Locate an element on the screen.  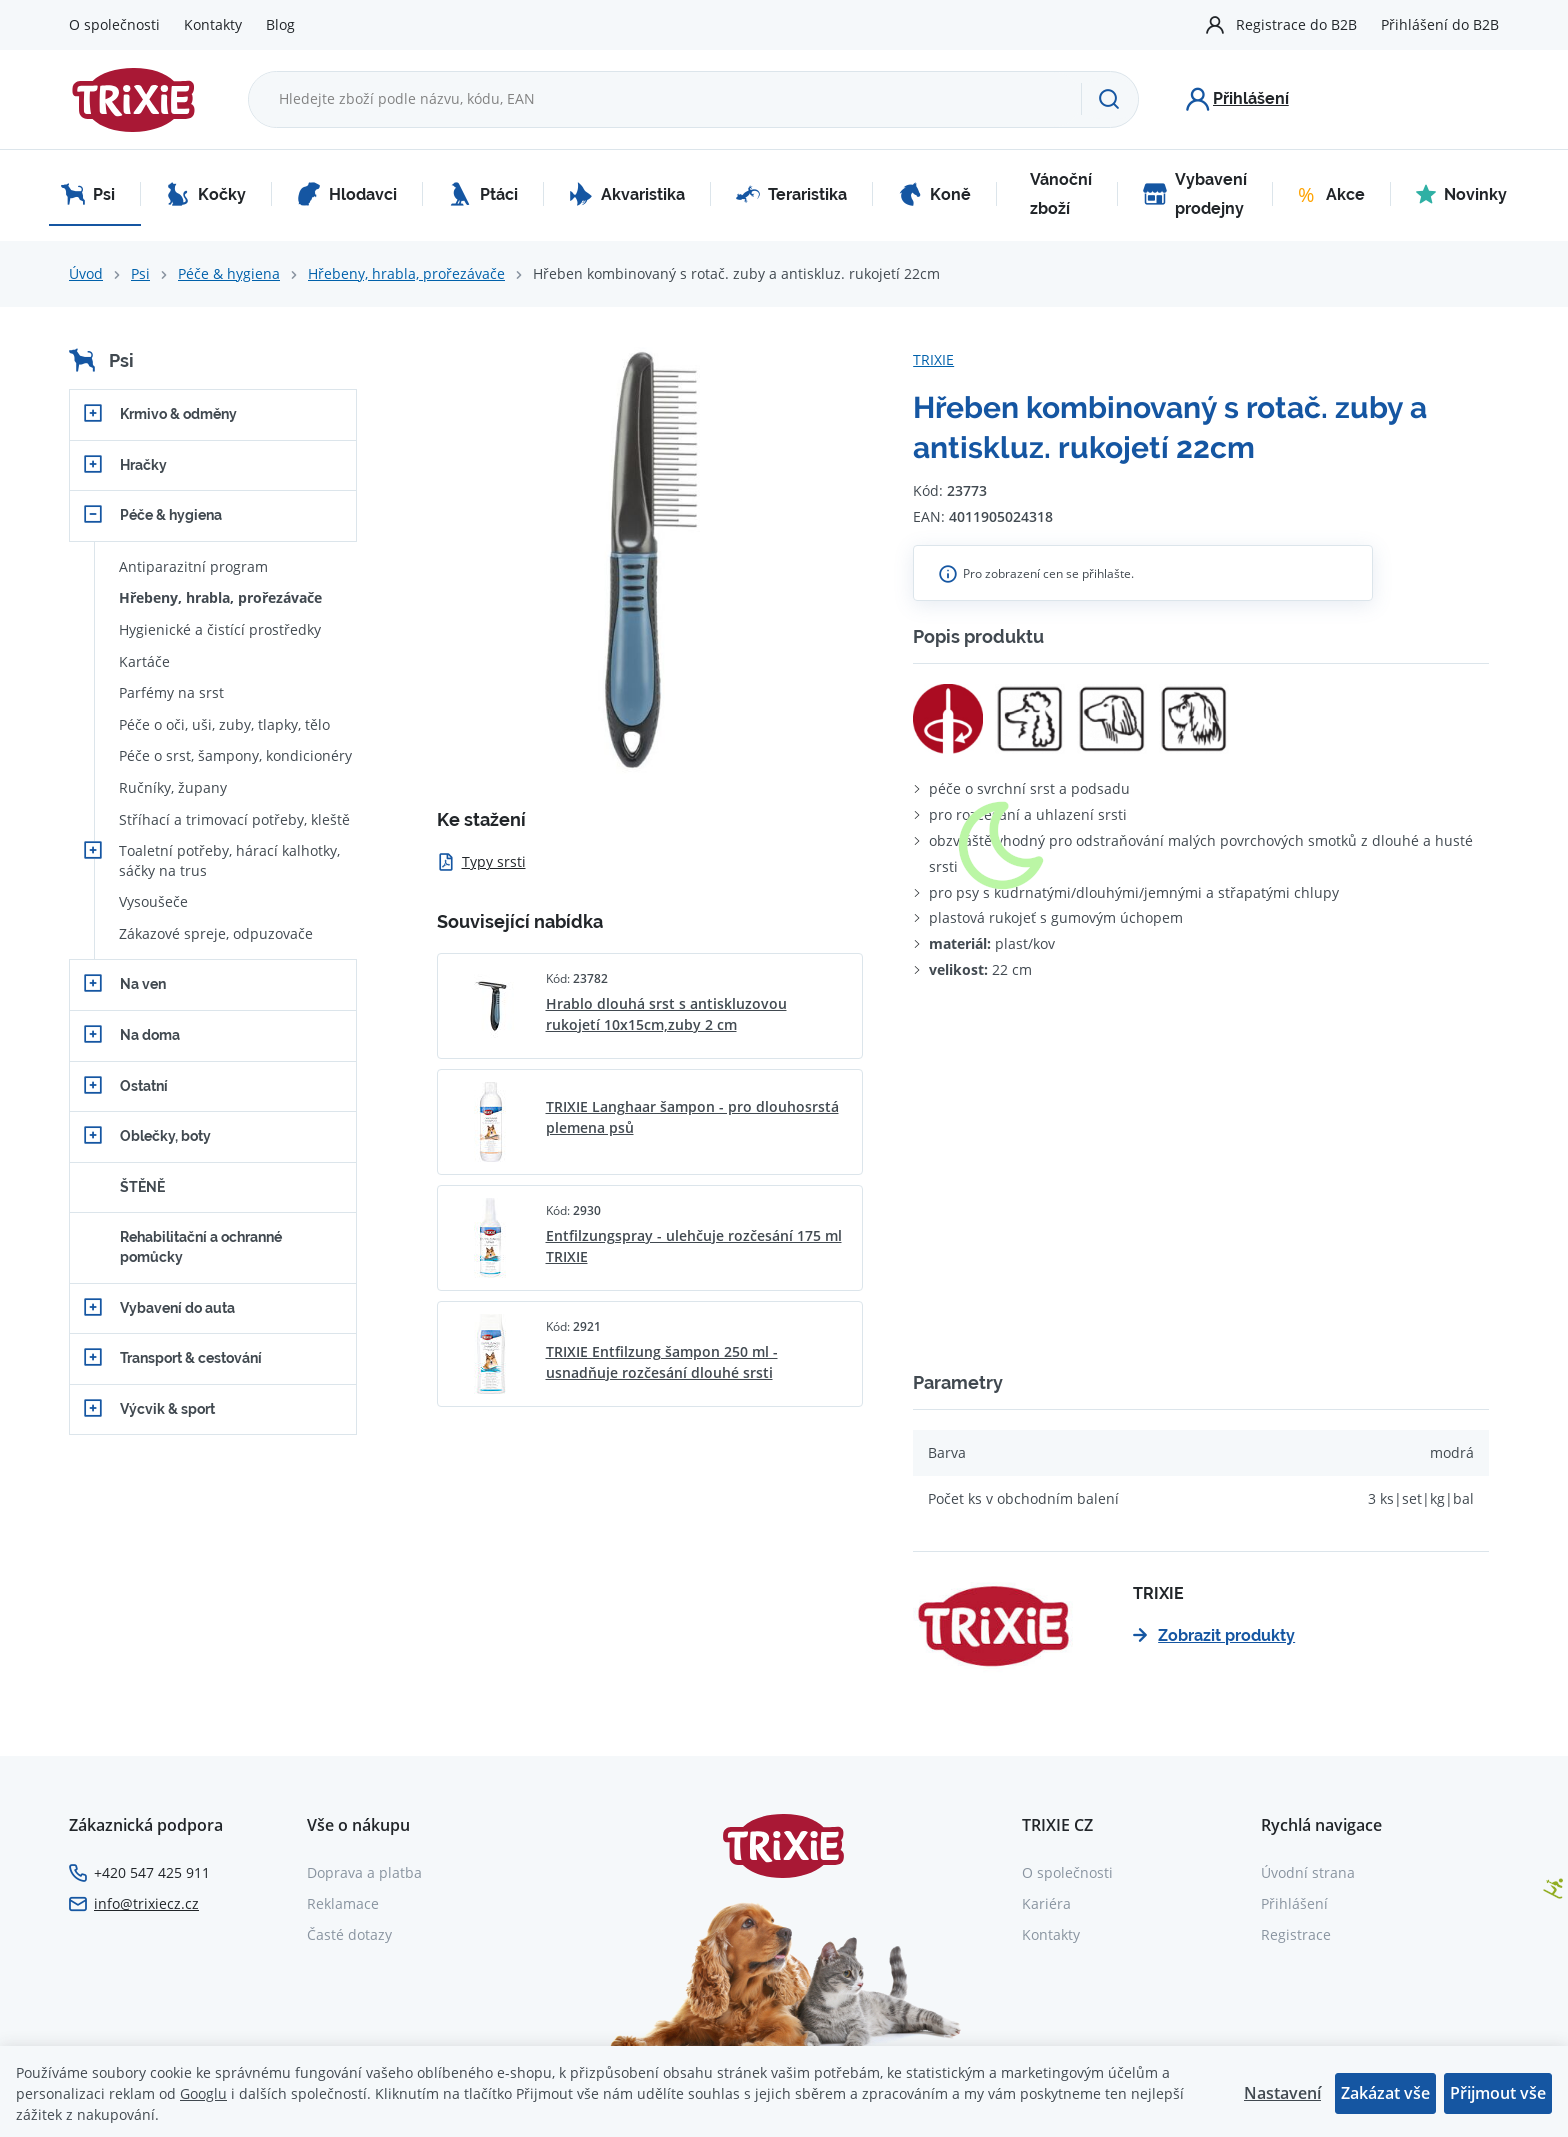
toggle dark mode is located at coordinates (1002, 845).